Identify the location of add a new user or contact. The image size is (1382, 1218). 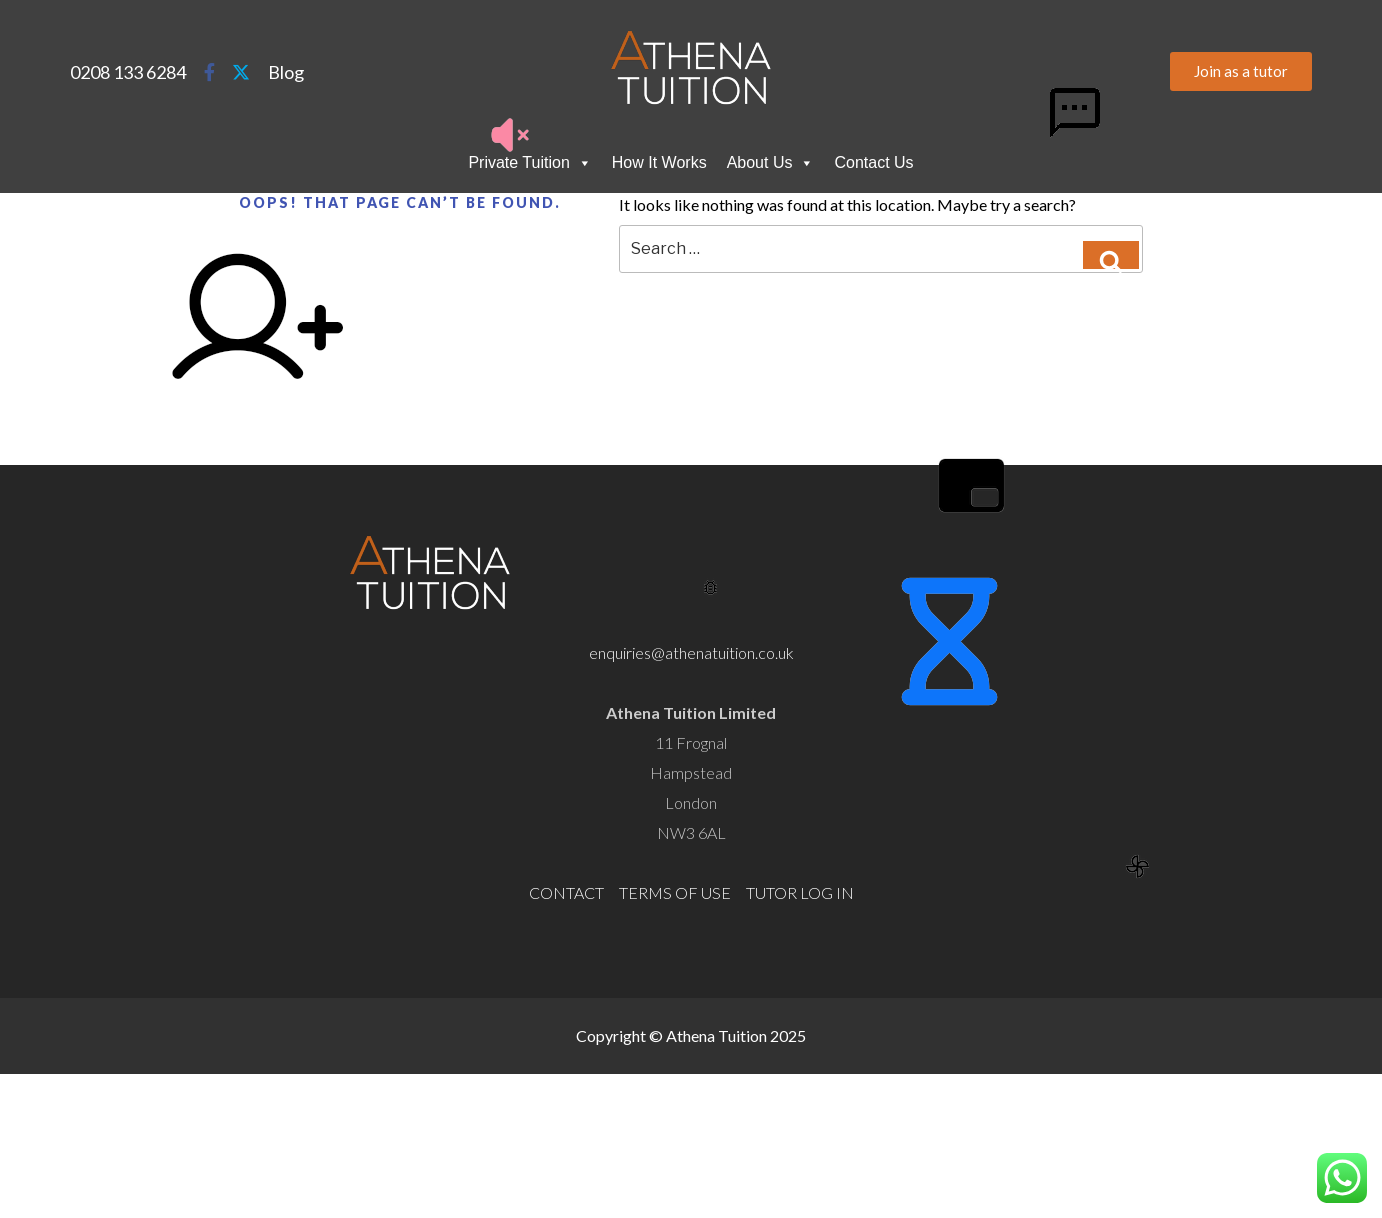
(252, 322).